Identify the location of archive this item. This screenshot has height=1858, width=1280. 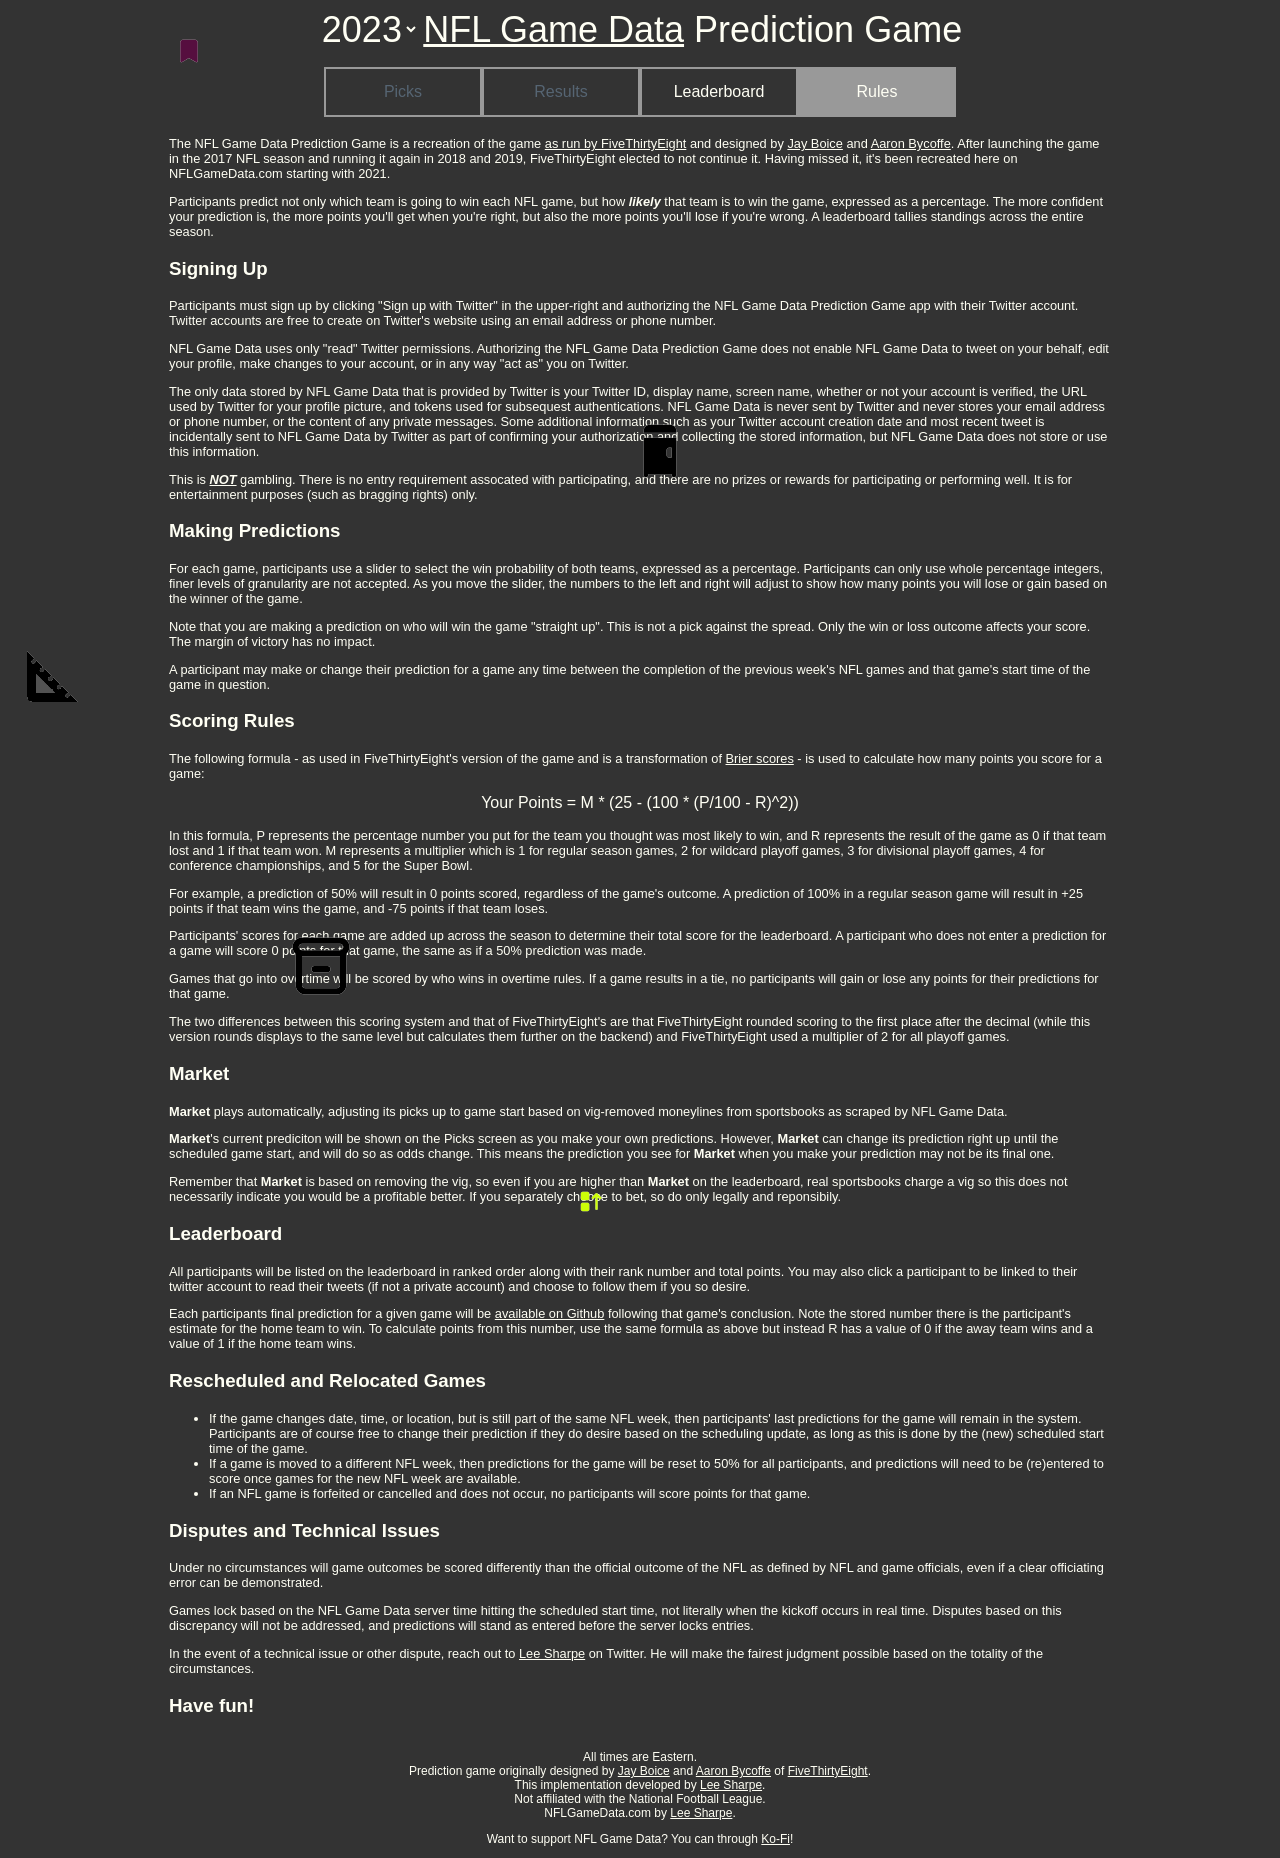
(321, 966).